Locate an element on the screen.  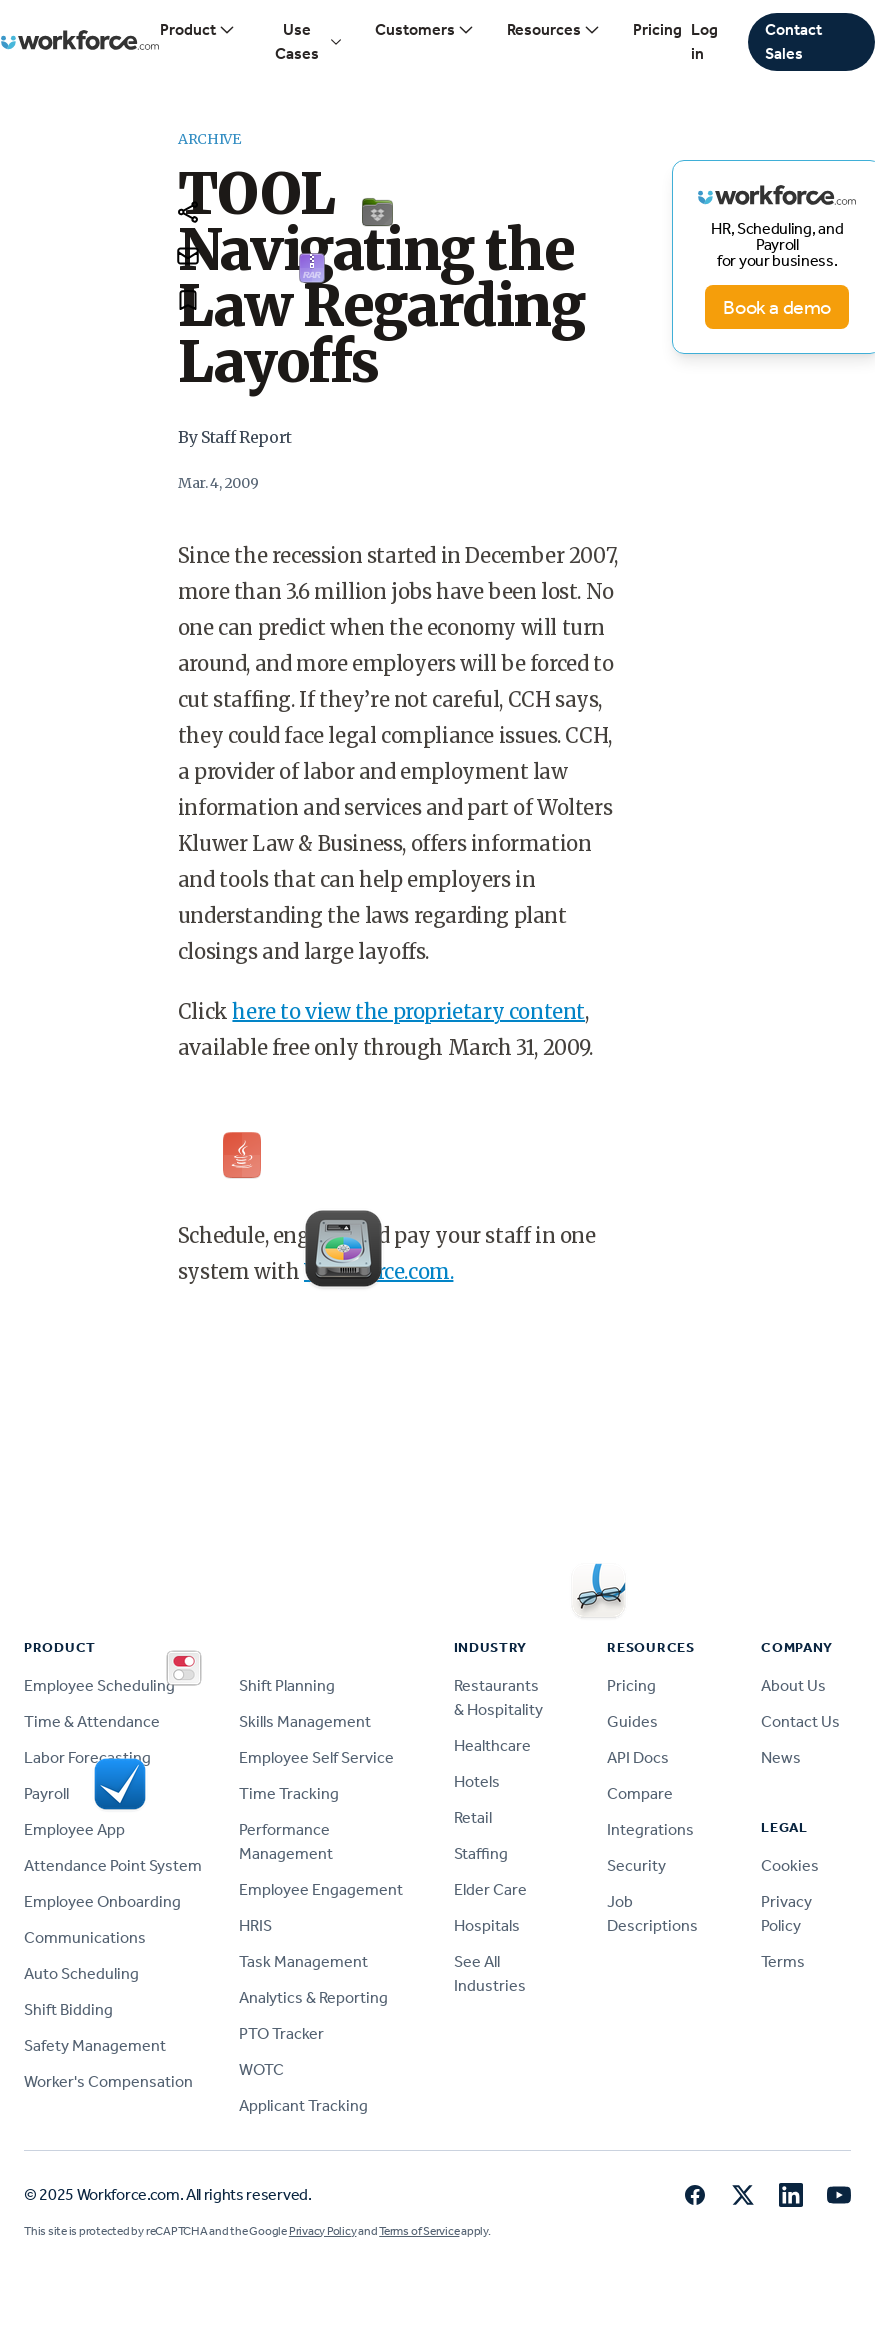
open okular document viewer is located at coordinates (598, 1590).